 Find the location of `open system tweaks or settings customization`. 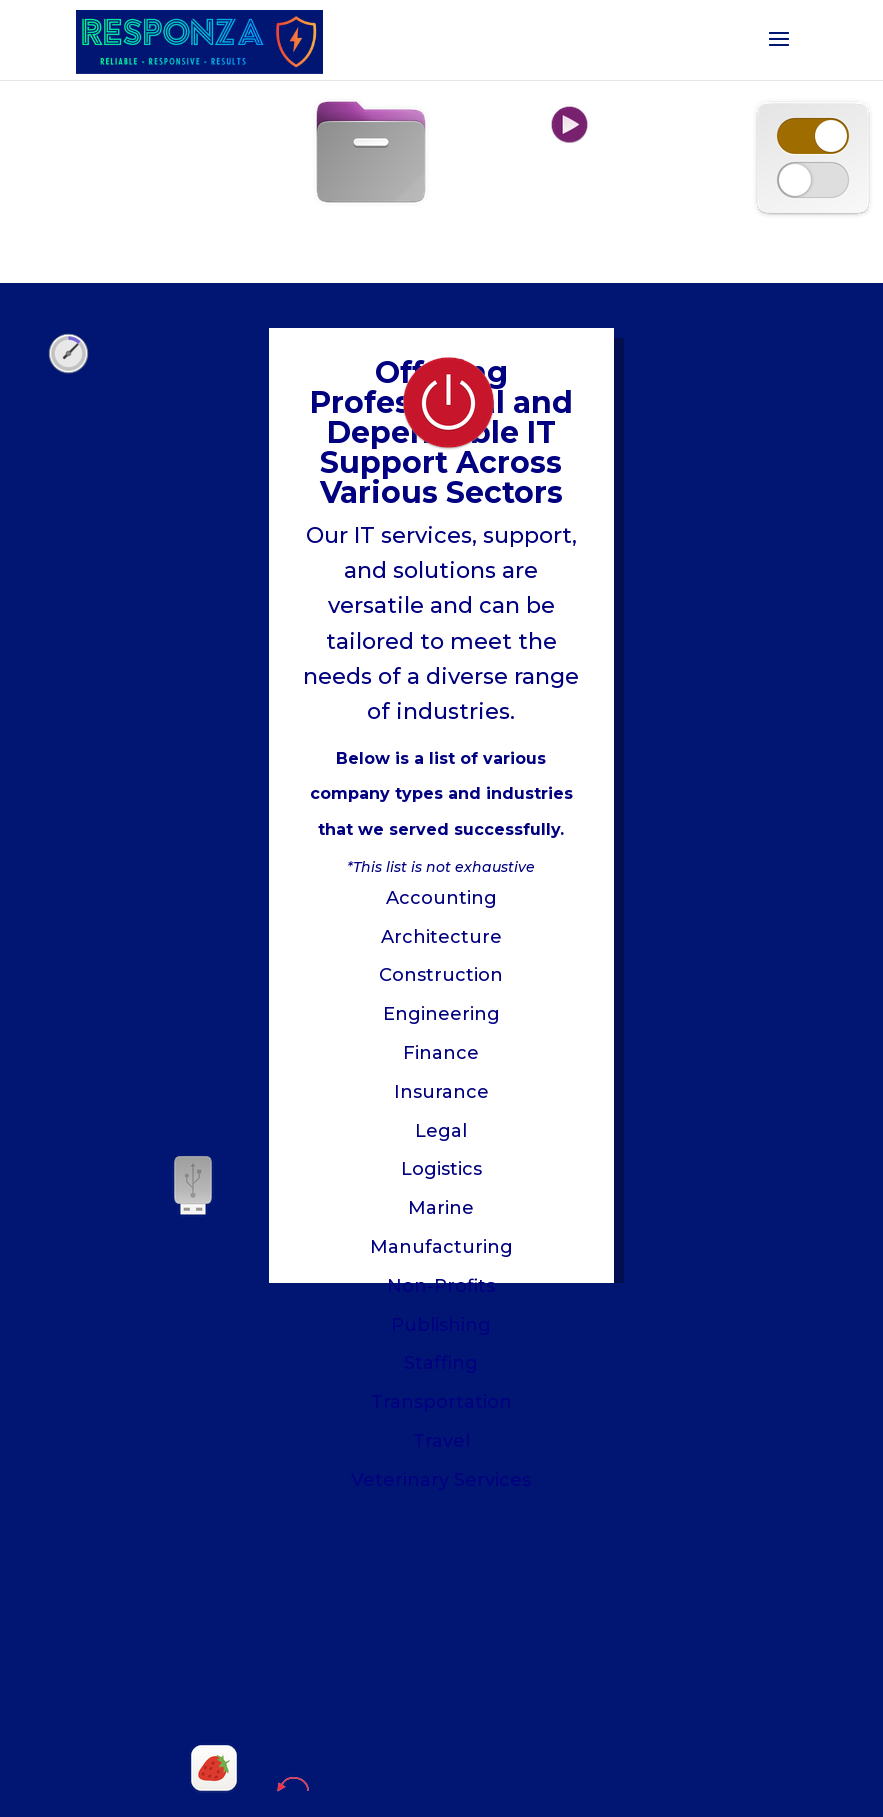

open system tweaks or settings customization is located at coordinates (813, 158).